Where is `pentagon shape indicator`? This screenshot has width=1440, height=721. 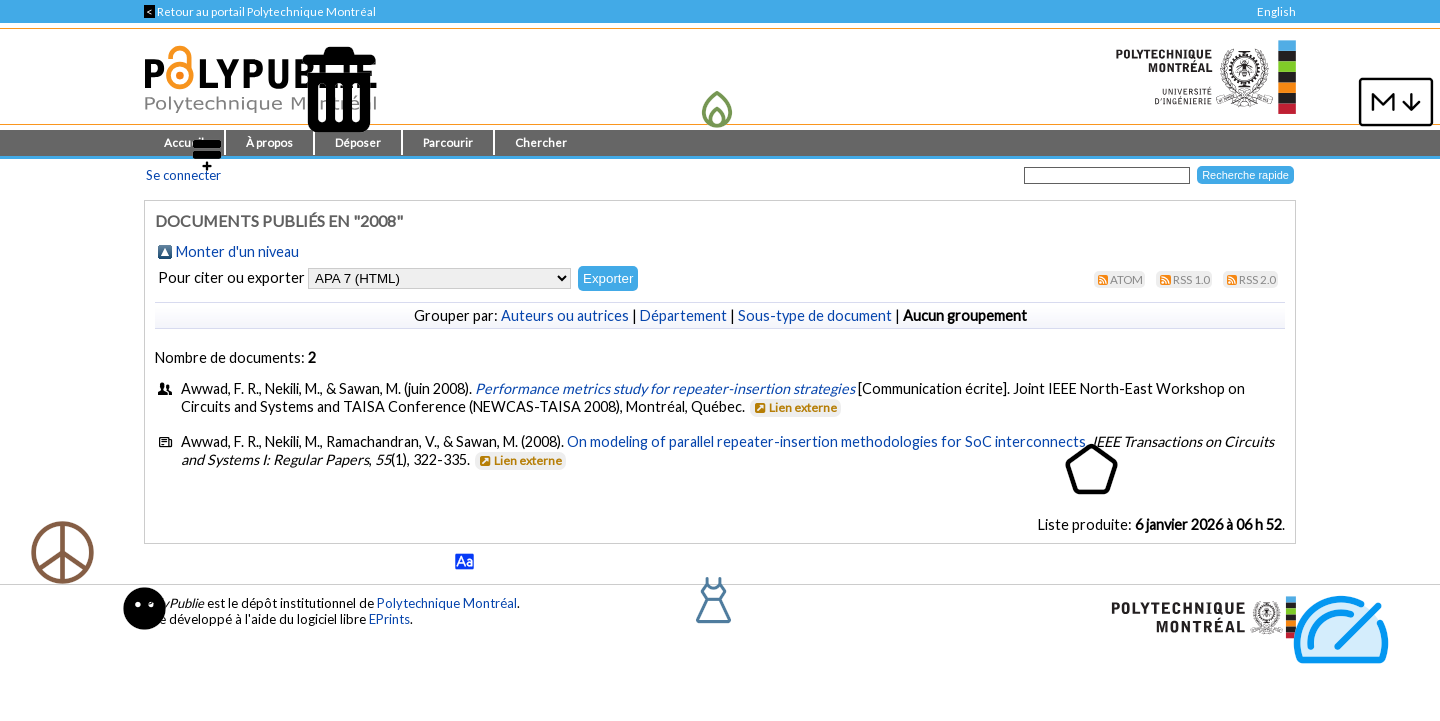
pentagon shape indicator is located at coordinates (1091, 470).